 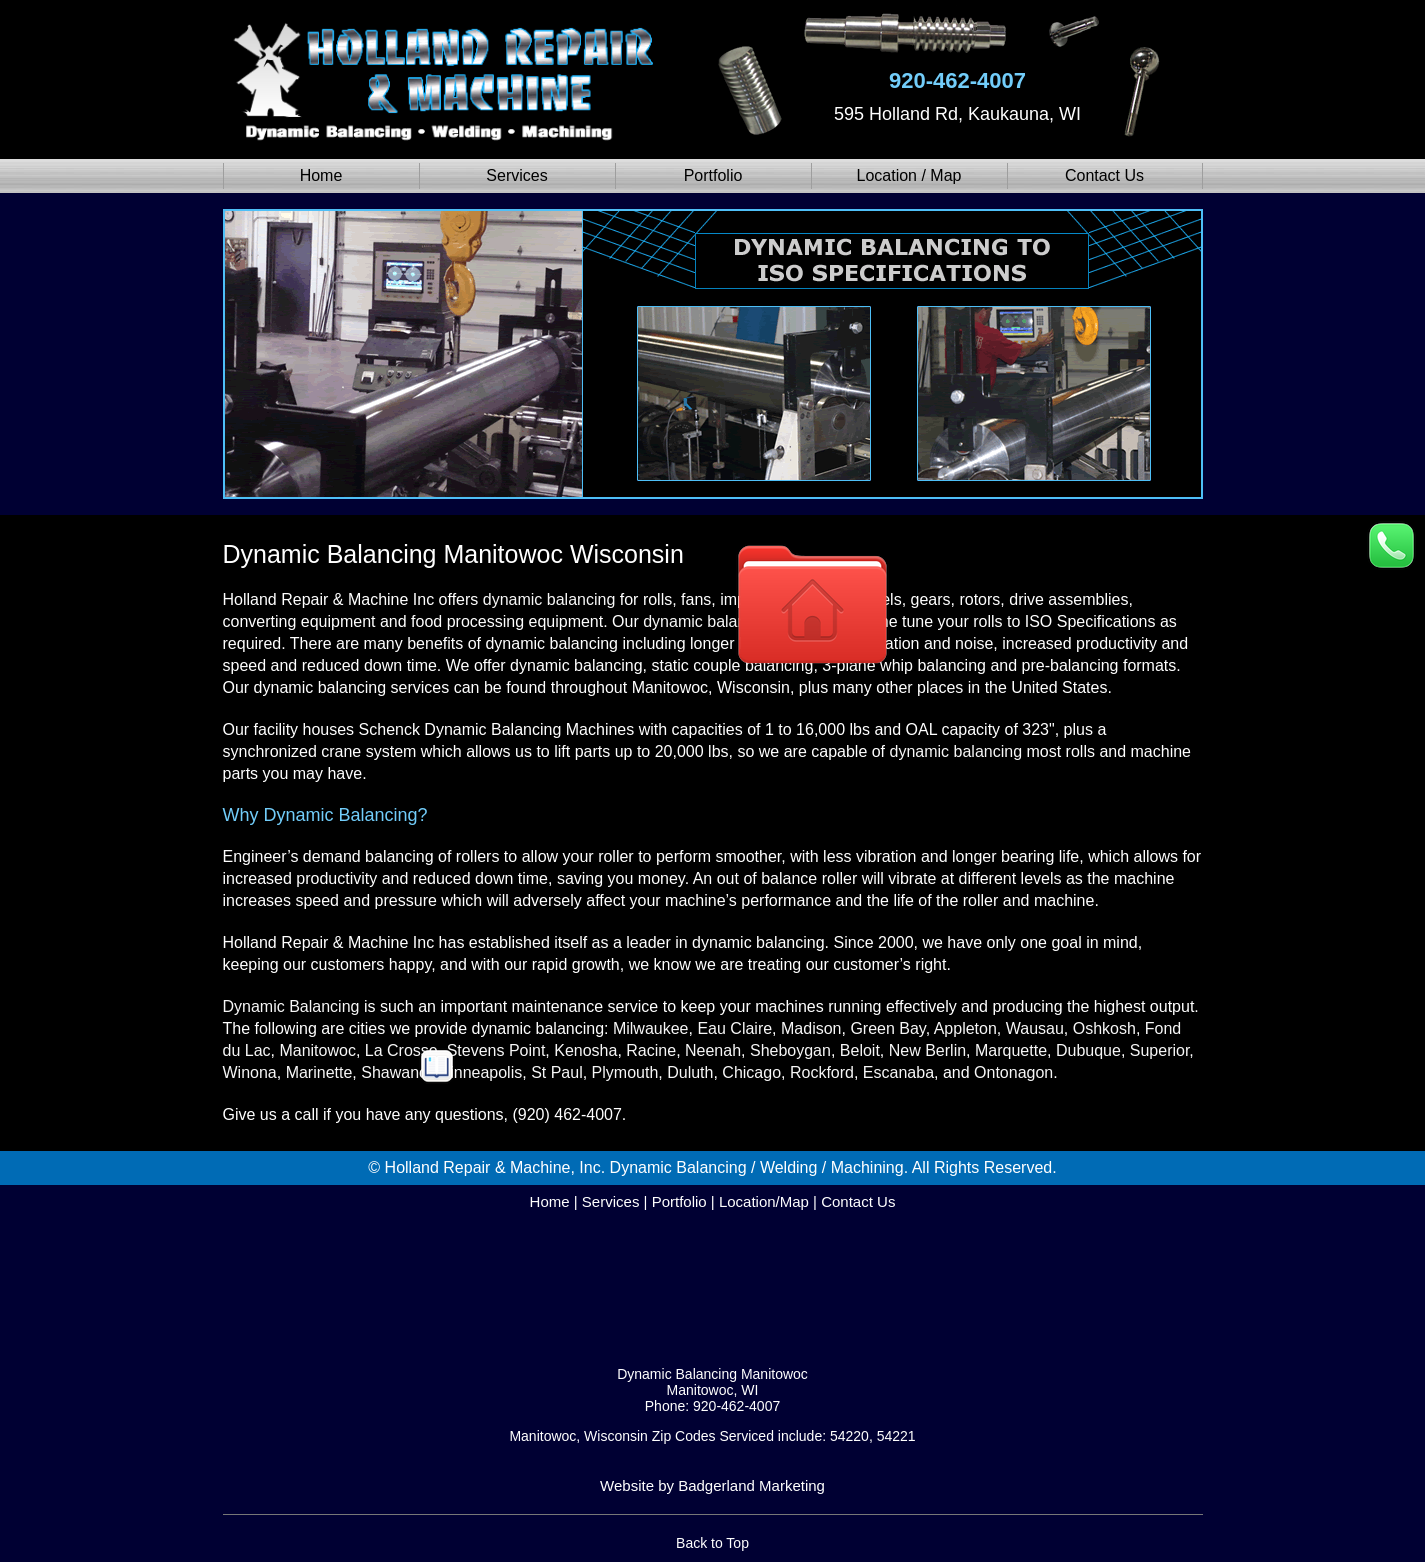 I want to click on access your home folder, so click(x=812, y=604).